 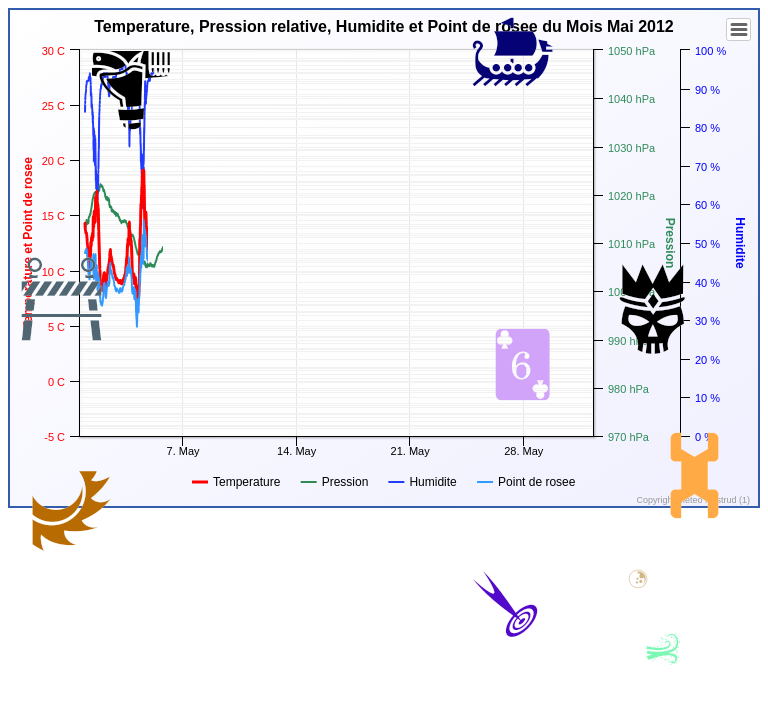 I want to click on six of clubs playing card, so click(x=522, y=364).